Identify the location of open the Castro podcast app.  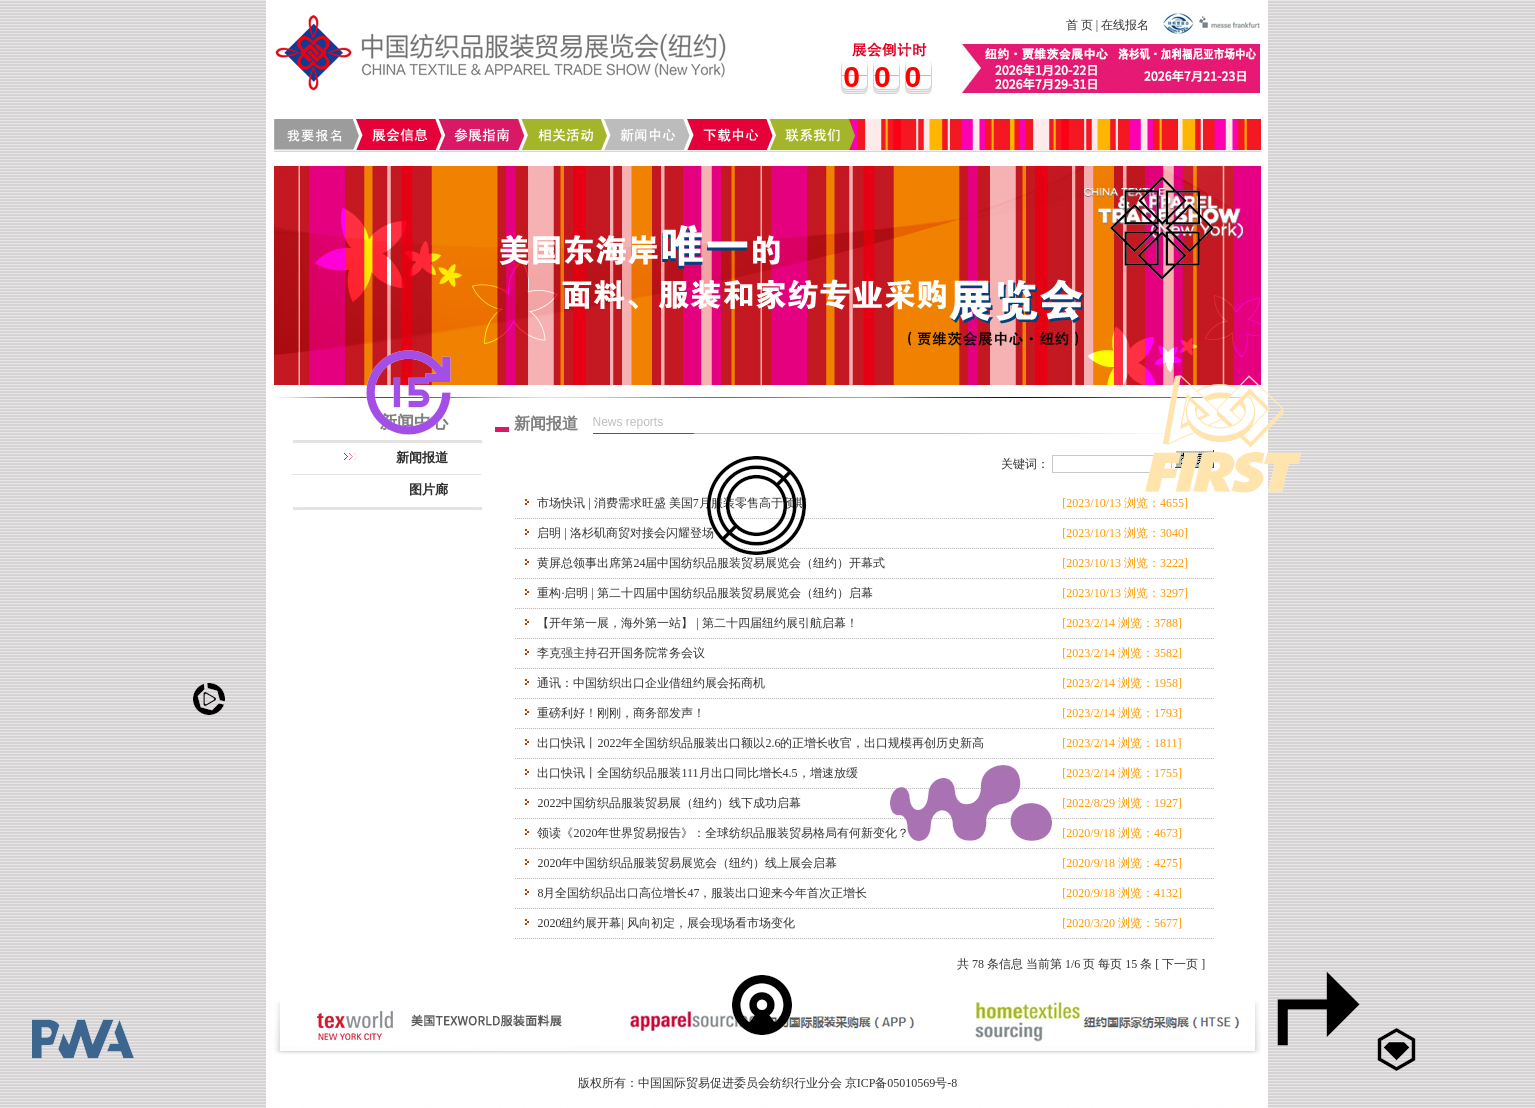
(762, 1005).